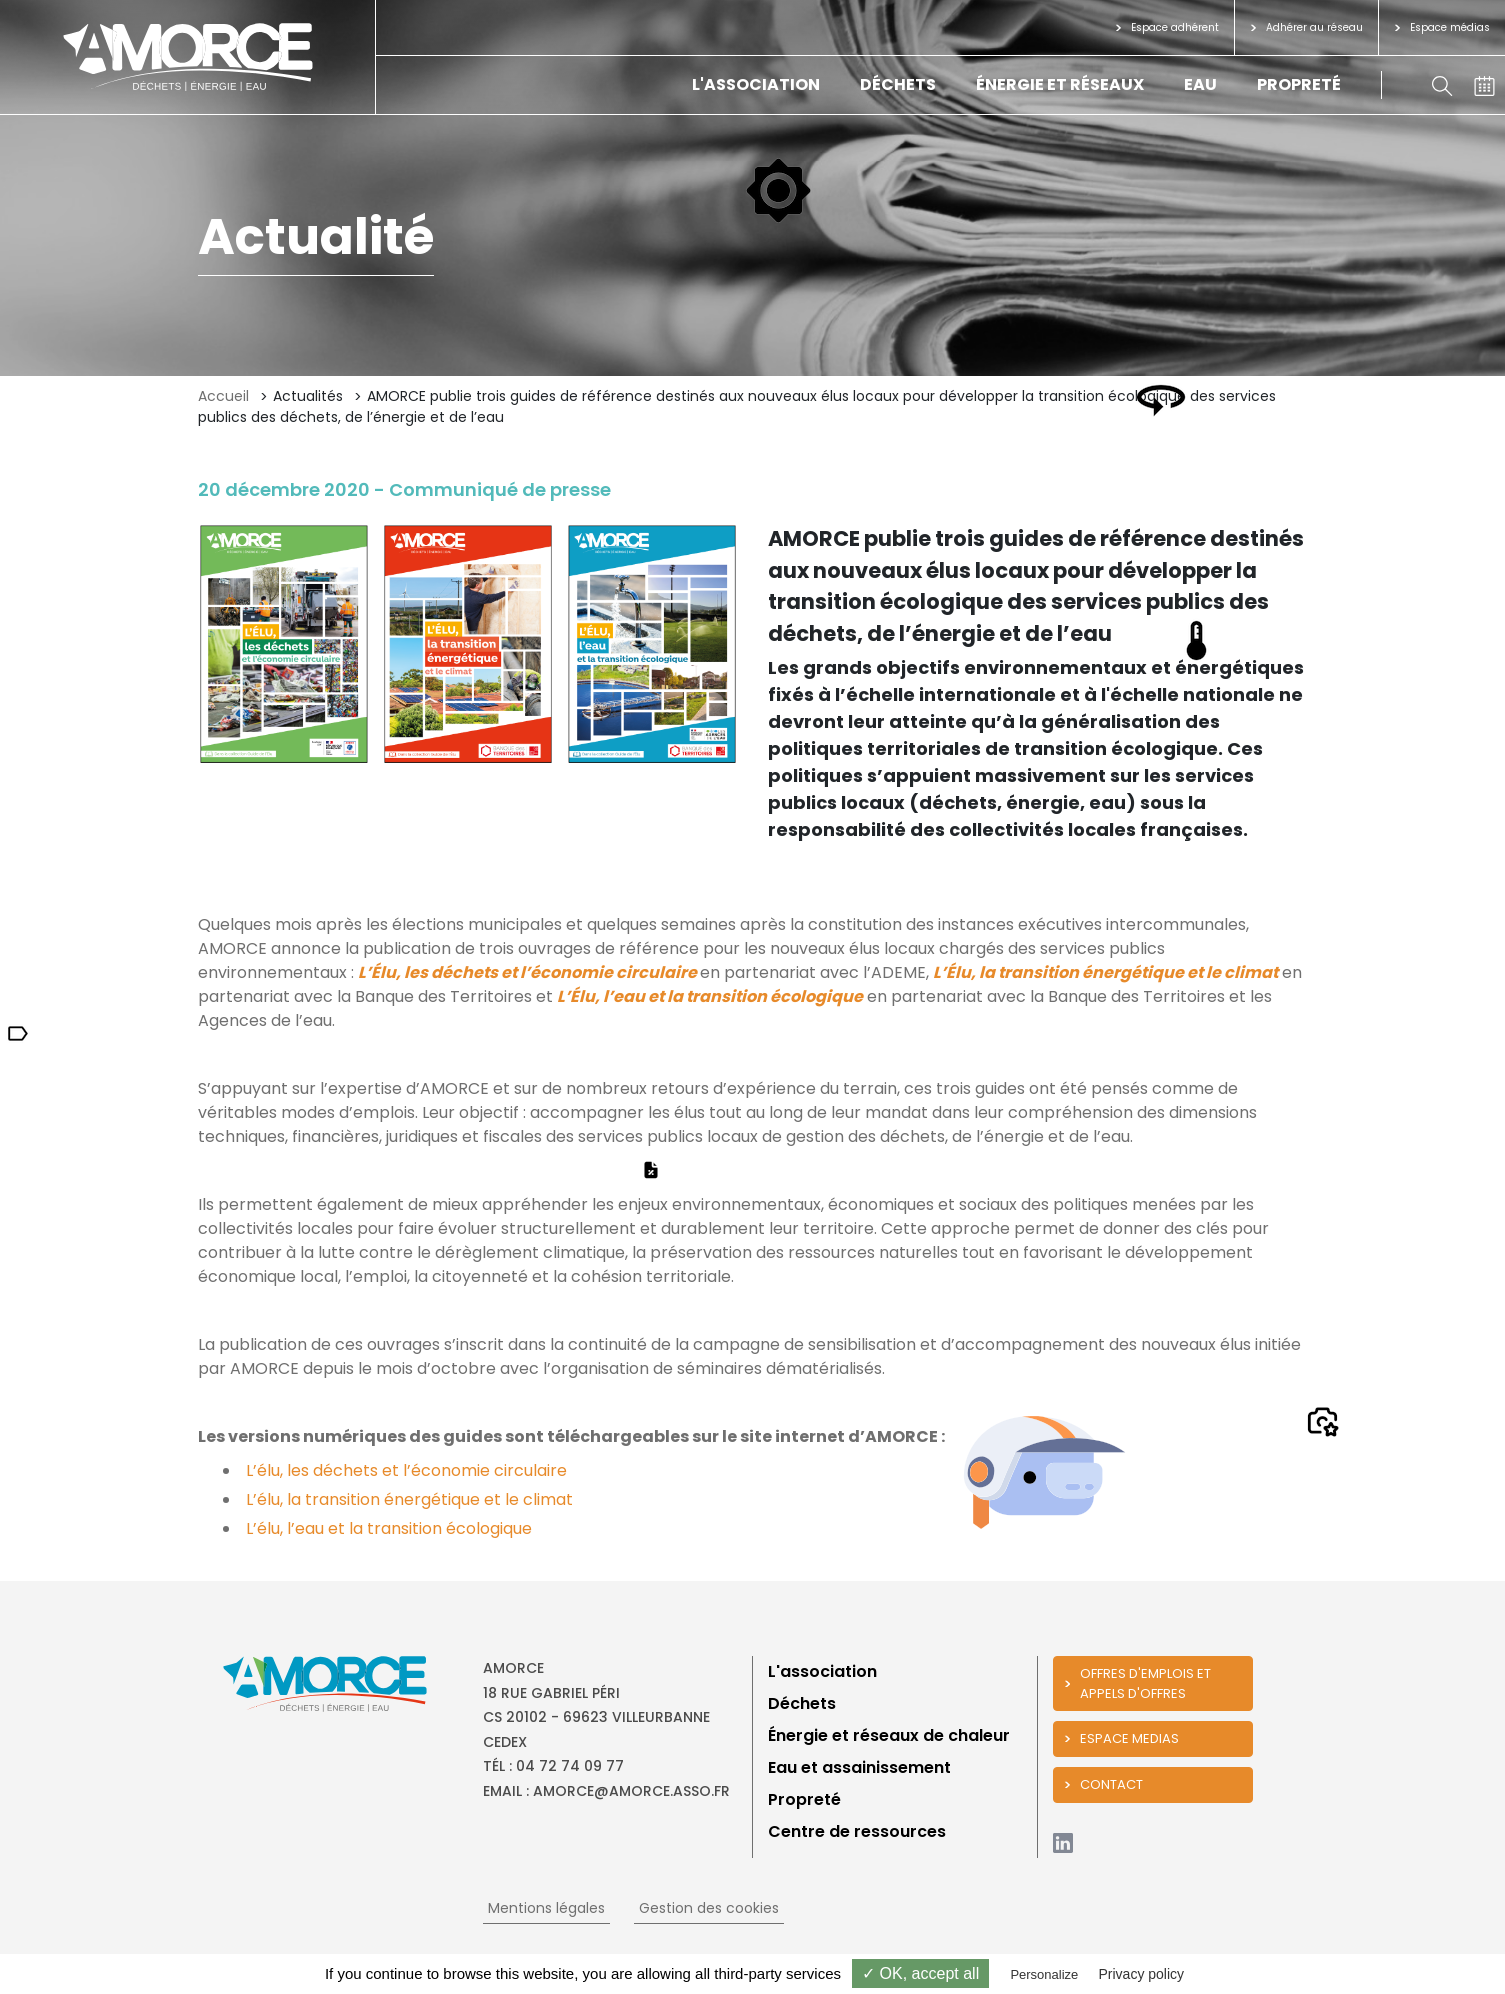 Image resolution: width=1505 pixels, height=1994 pixels. I want to click on discord early supporter badge, so click(1045, 1472).